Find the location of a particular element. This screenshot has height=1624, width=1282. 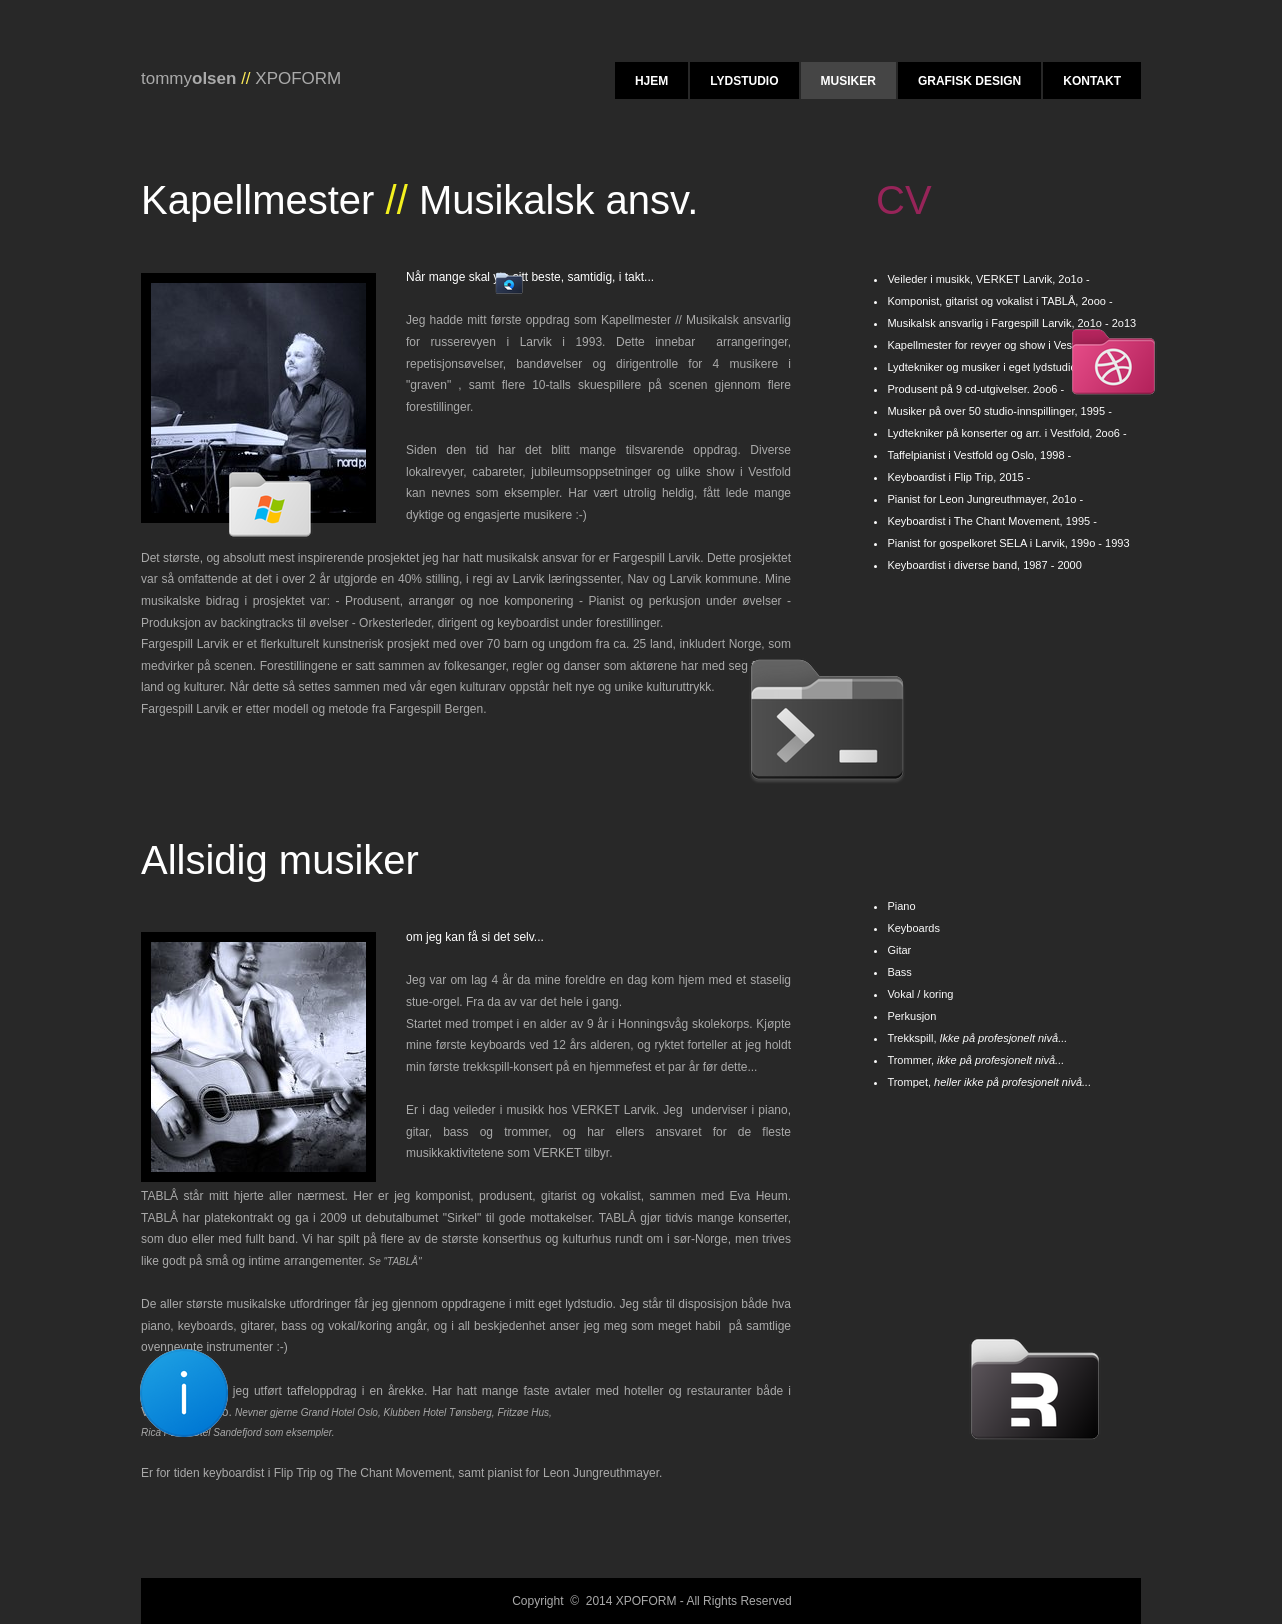

view more information about this item is located at coordinates (184, 1393).